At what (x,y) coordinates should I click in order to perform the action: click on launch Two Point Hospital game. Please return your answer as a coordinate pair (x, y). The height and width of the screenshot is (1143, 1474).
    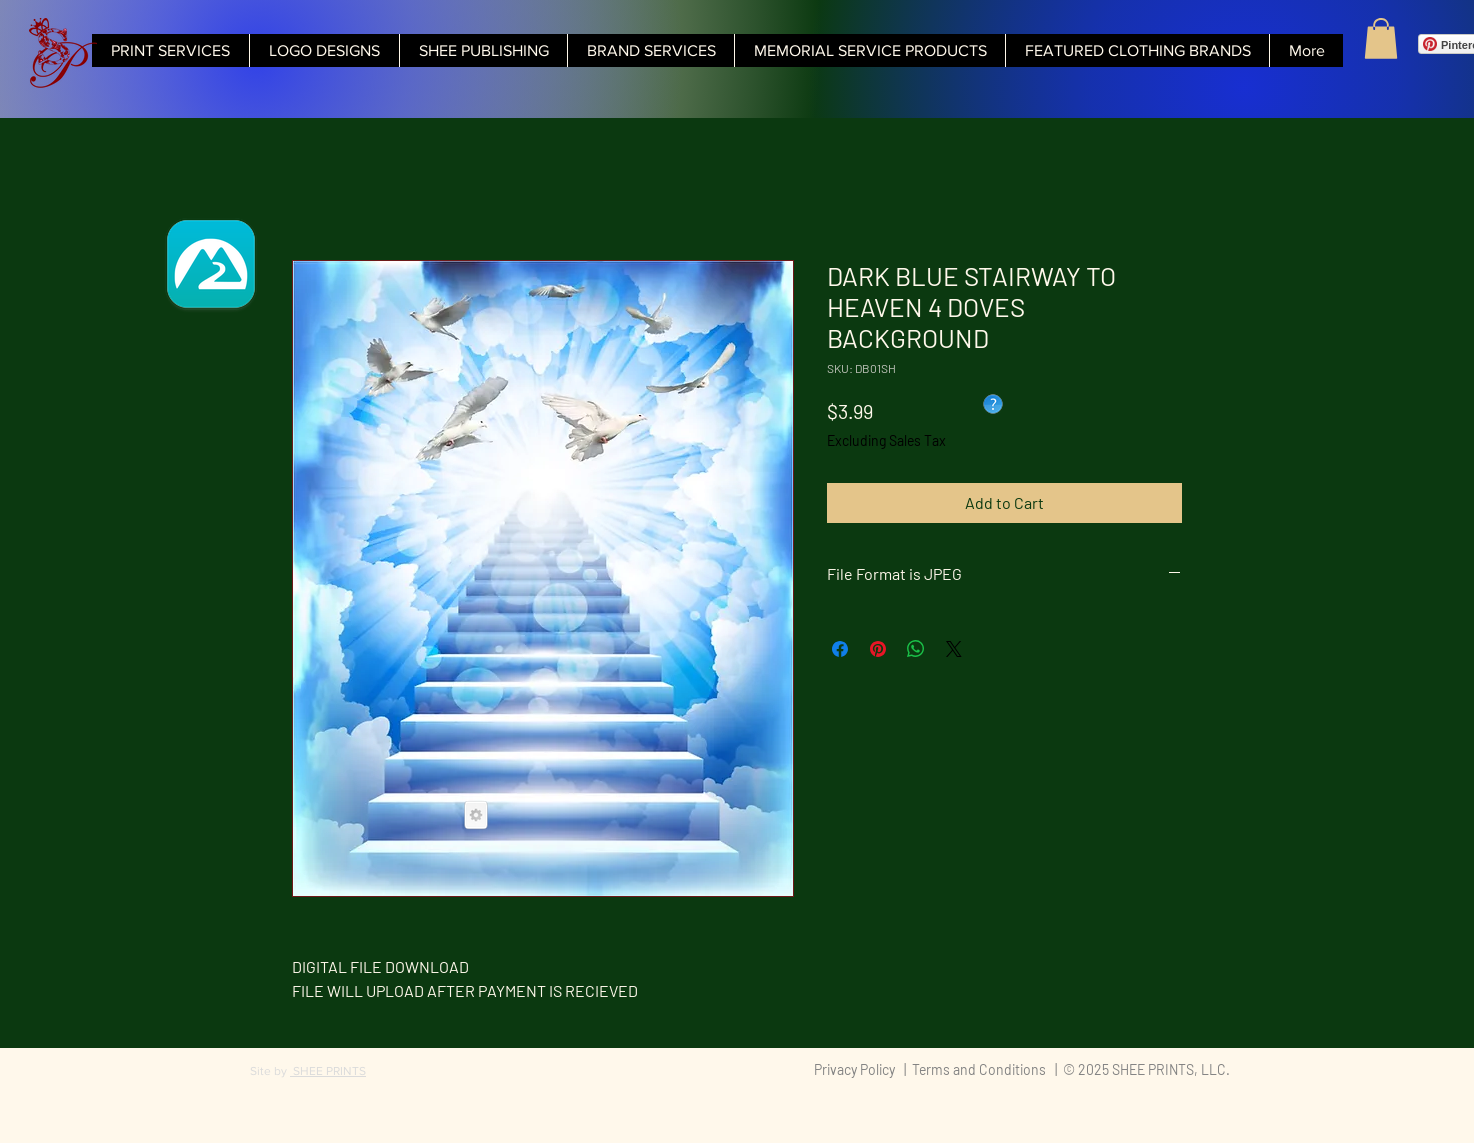
    Looking at the image, I should click on (211, 264).